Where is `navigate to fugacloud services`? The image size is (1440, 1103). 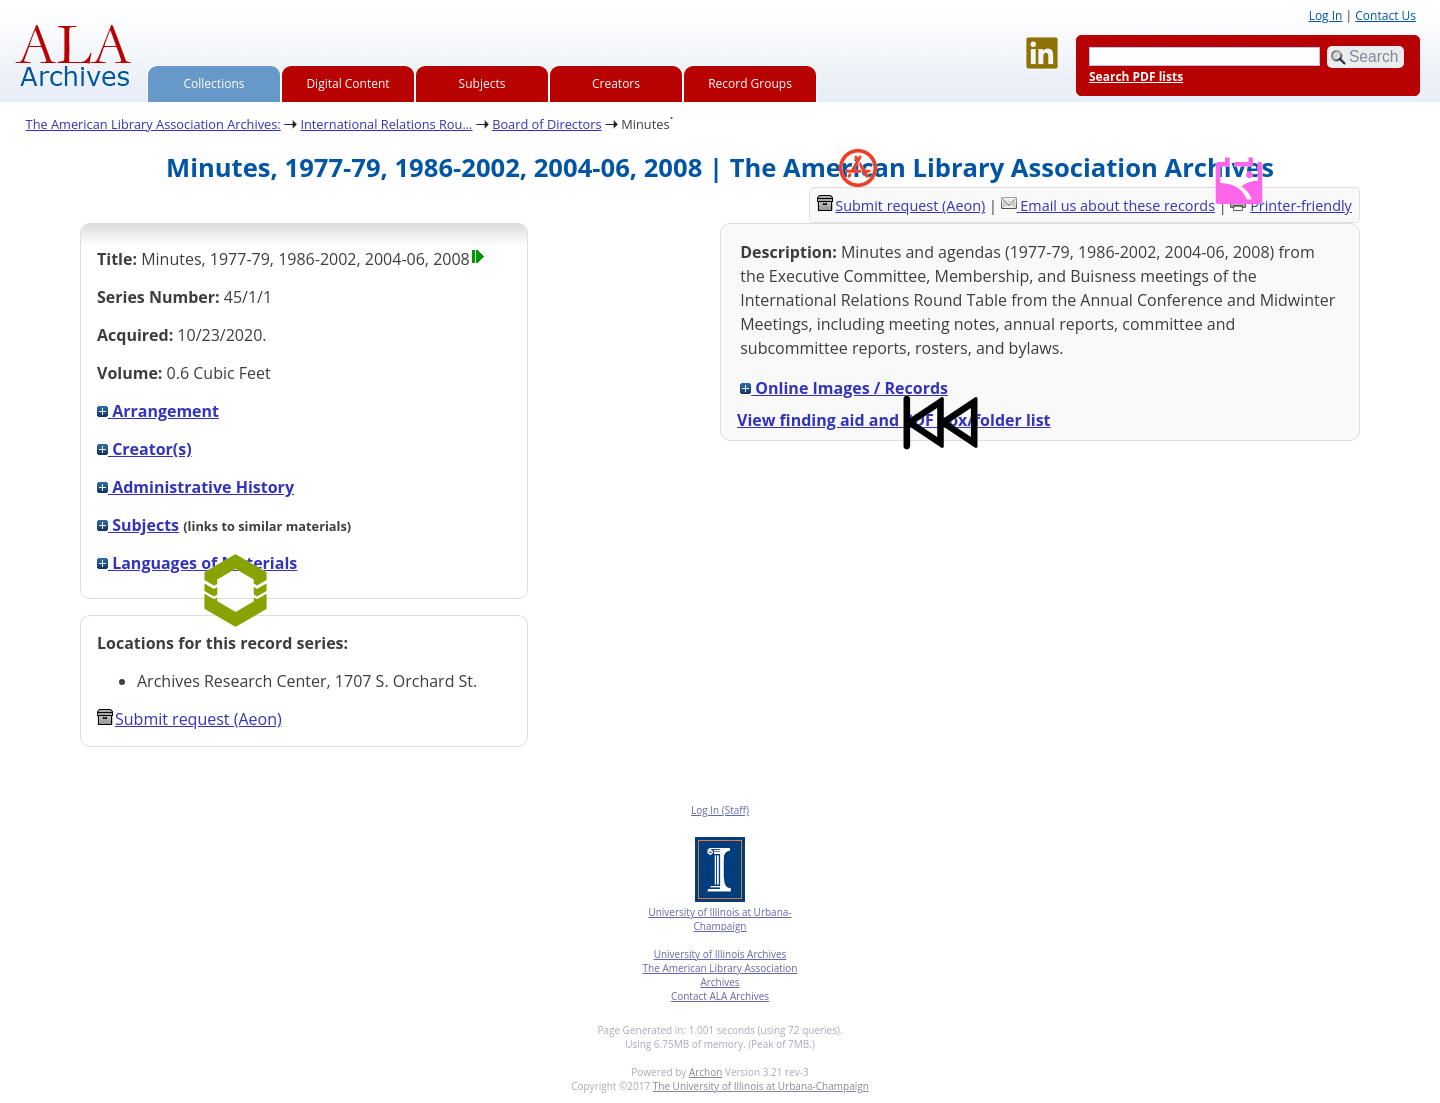
navigate to fugacloud services is located at coordinates (235, 590).